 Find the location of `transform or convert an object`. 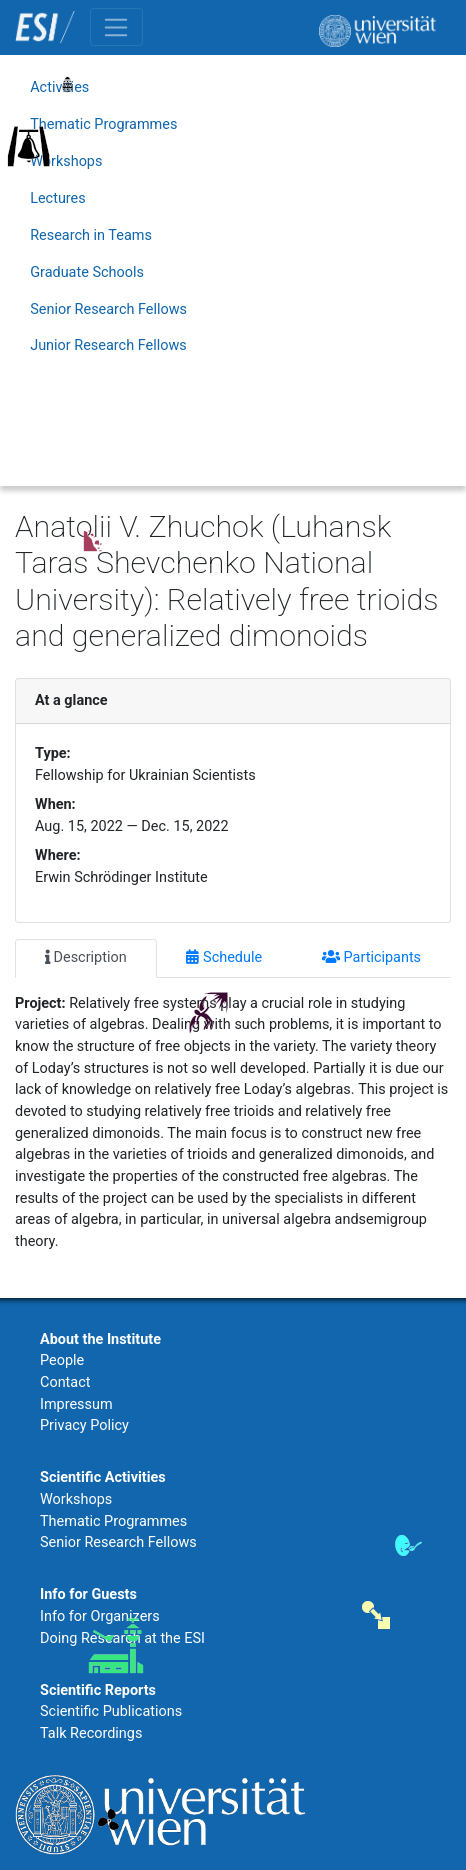

transform or convert an object is located at coordinates (376, 1615).